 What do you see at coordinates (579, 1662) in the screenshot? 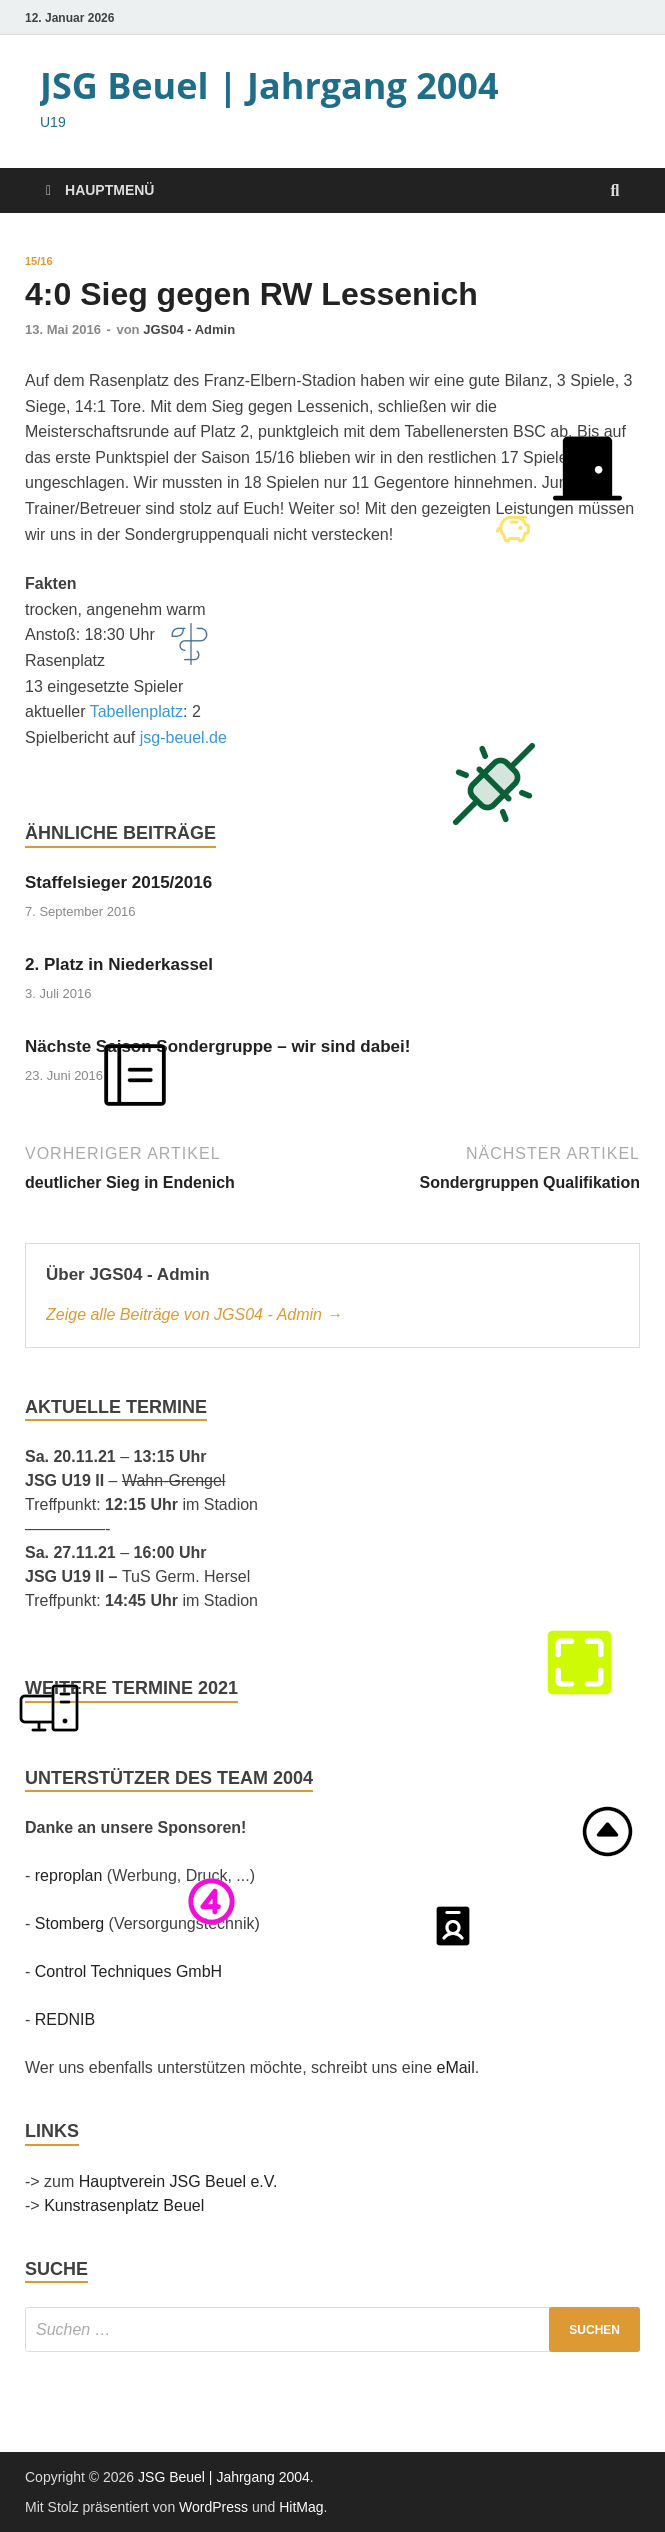
I see `select or crop an area` at bounding box center [579, 1662].